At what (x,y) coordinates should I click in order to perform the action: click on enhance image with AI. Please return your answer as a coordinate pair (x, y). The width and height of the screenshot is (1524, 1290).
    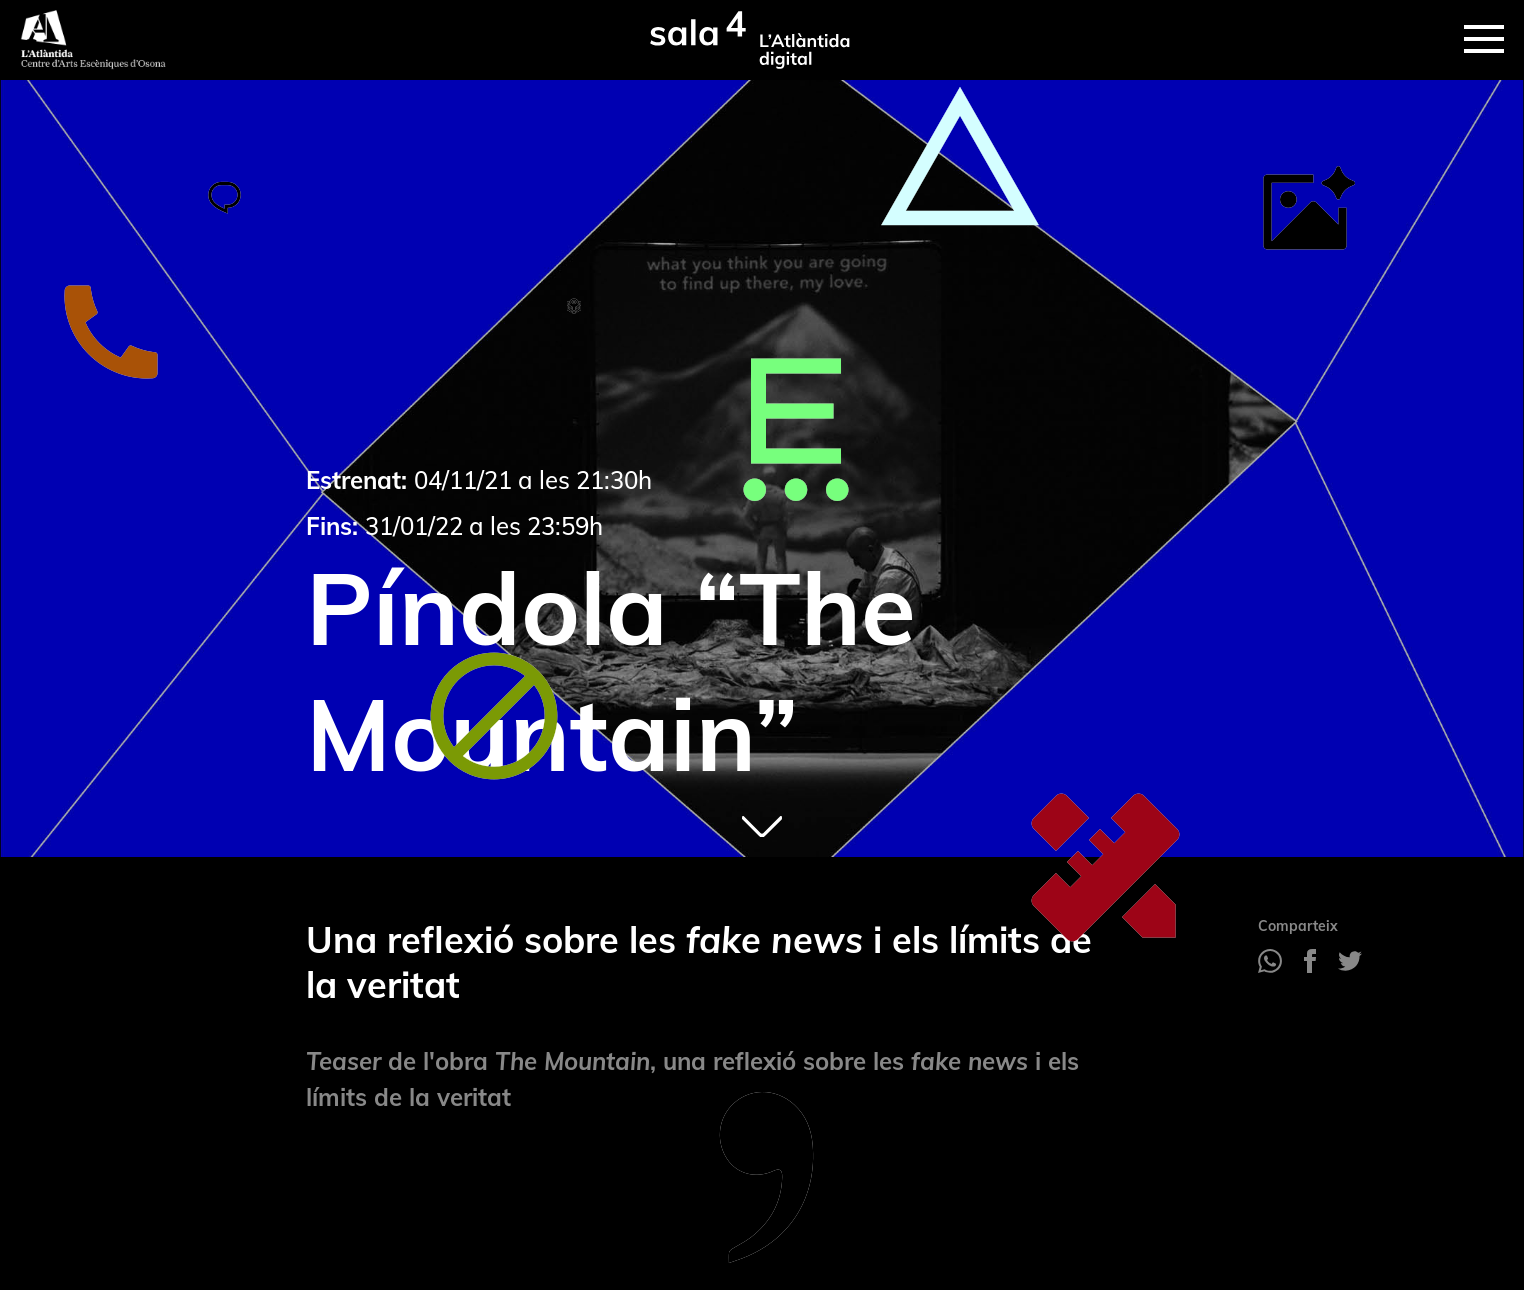
    Looking at the image, I should click on (1305, 212).